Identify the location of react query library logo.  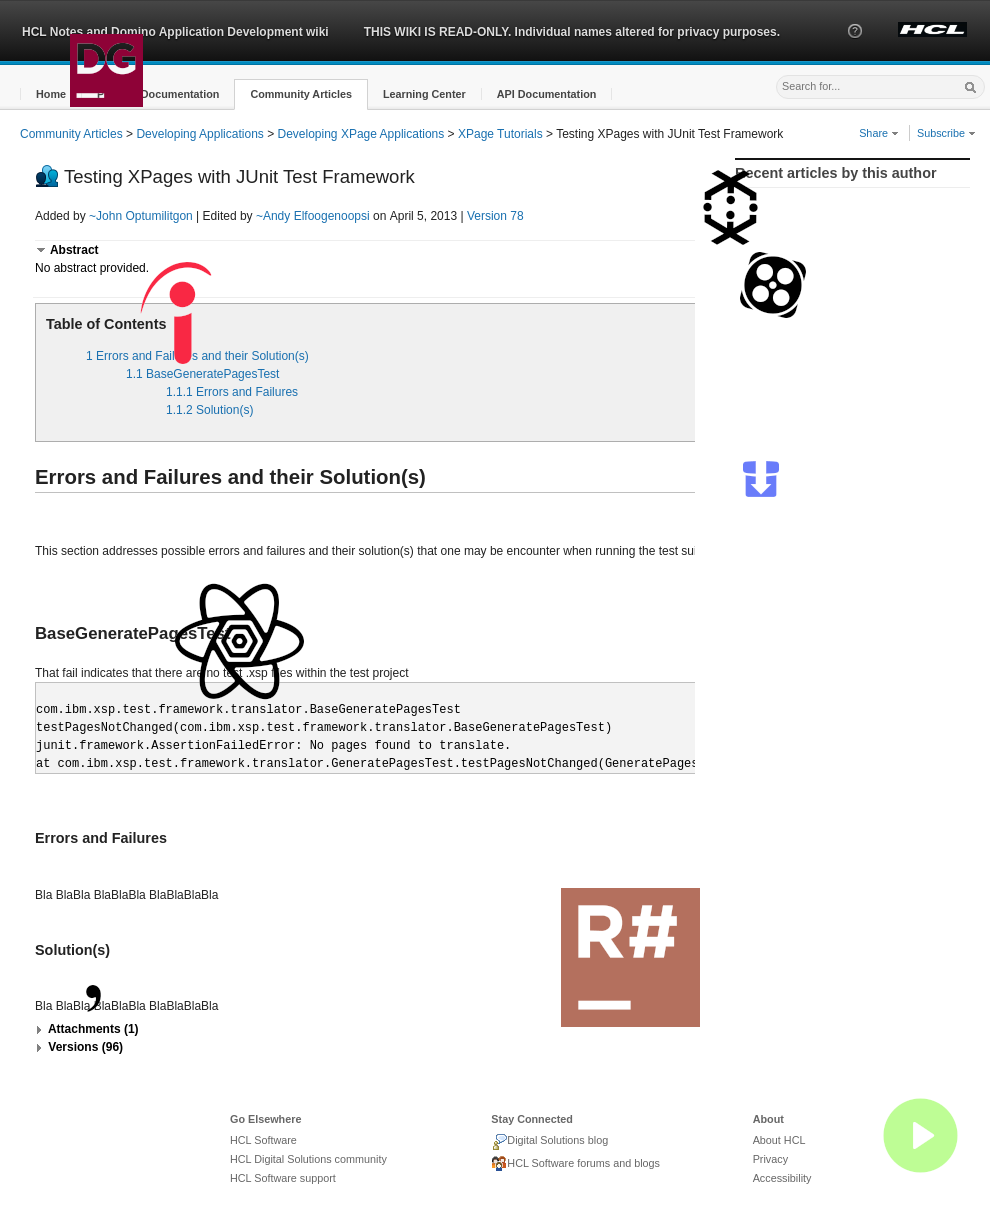
(239, 641).